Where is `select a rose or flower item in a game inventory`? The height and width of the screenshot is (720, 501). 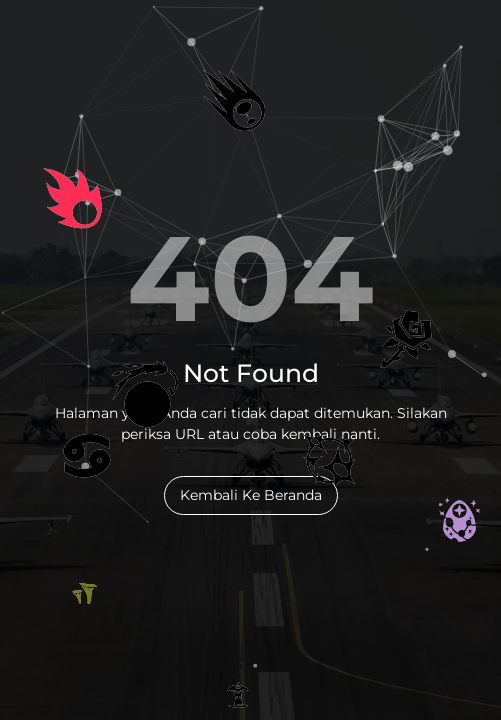 select a rose or flower item in a game inventory is located at coordinates (403, 339).